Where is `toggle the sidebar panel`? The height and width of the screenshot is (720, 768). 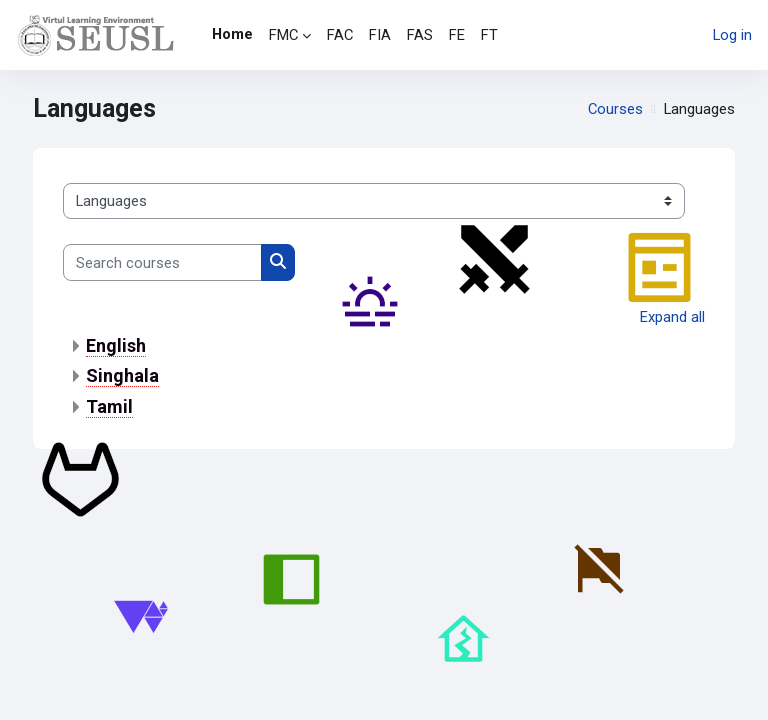 toggle the sidebar panel is located at coordinates (291, 579).